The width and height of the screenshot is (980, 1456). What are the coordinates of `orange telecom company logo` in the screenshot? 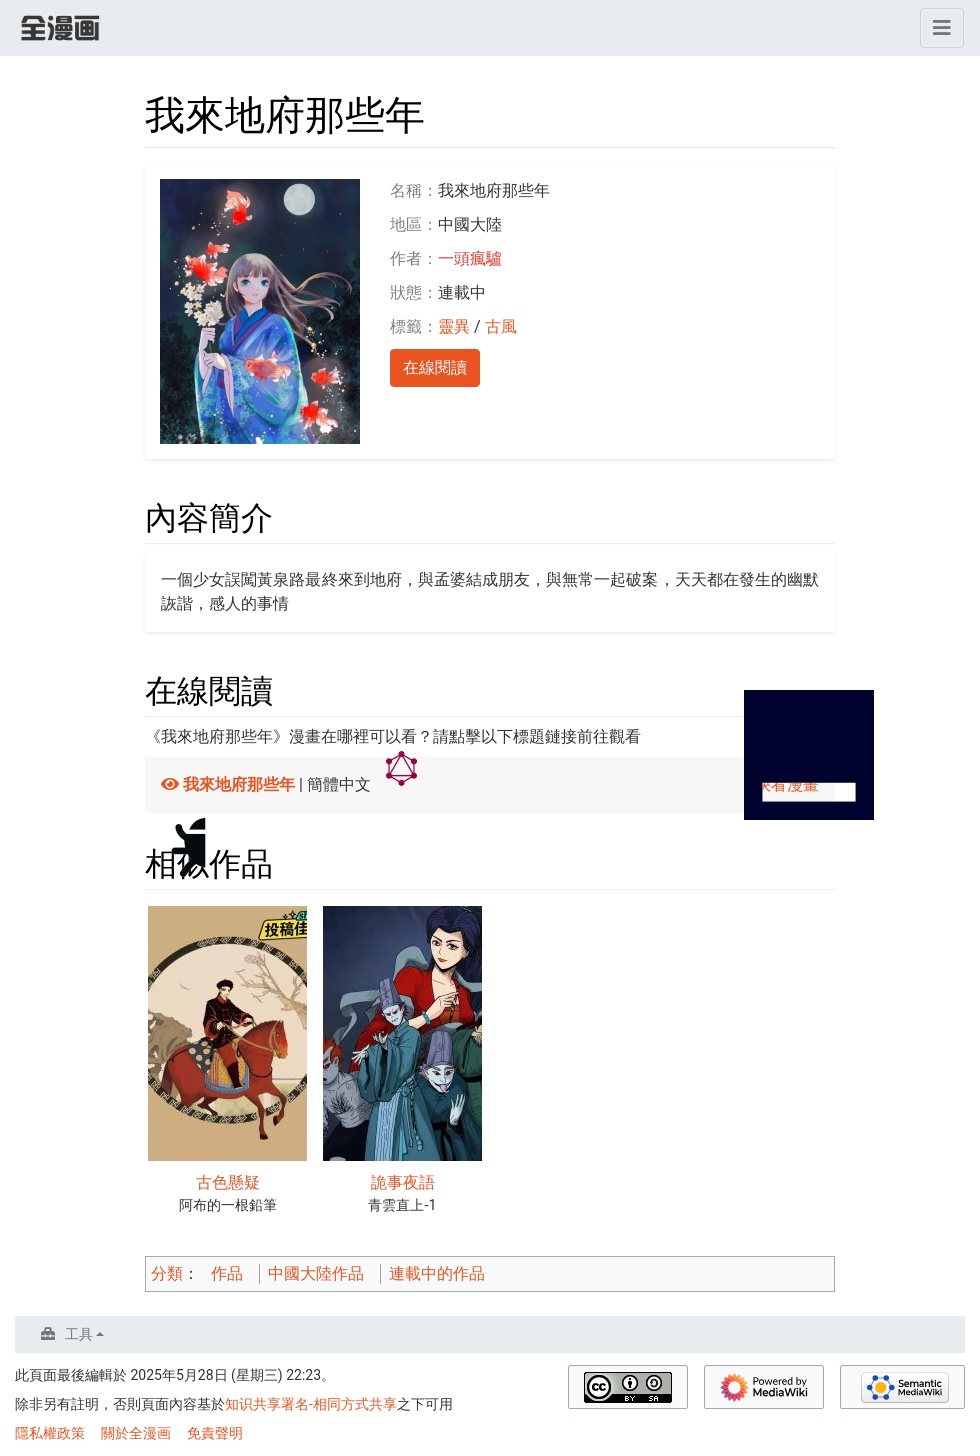 It's located at (809, 755).